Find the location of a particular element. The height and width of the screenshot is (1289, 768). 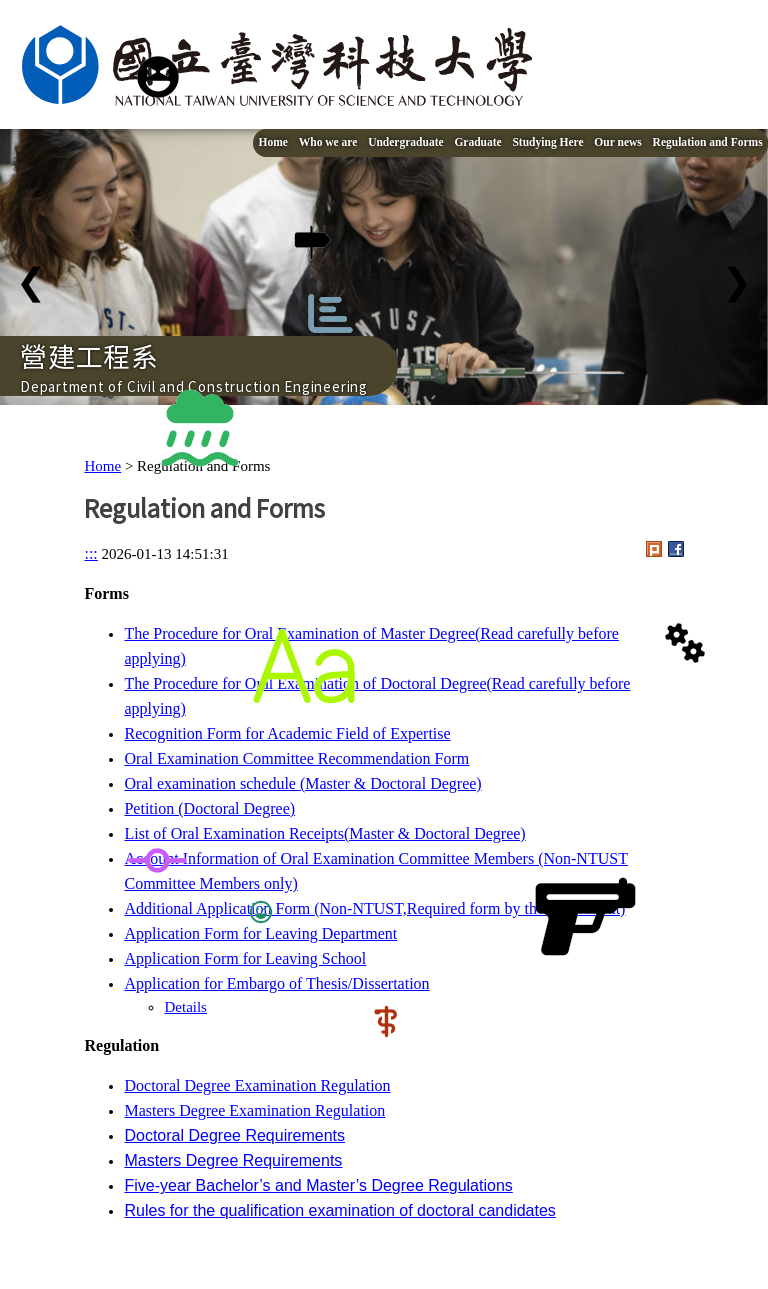

change text formatting or font settings is located at coordinates (304, 666).